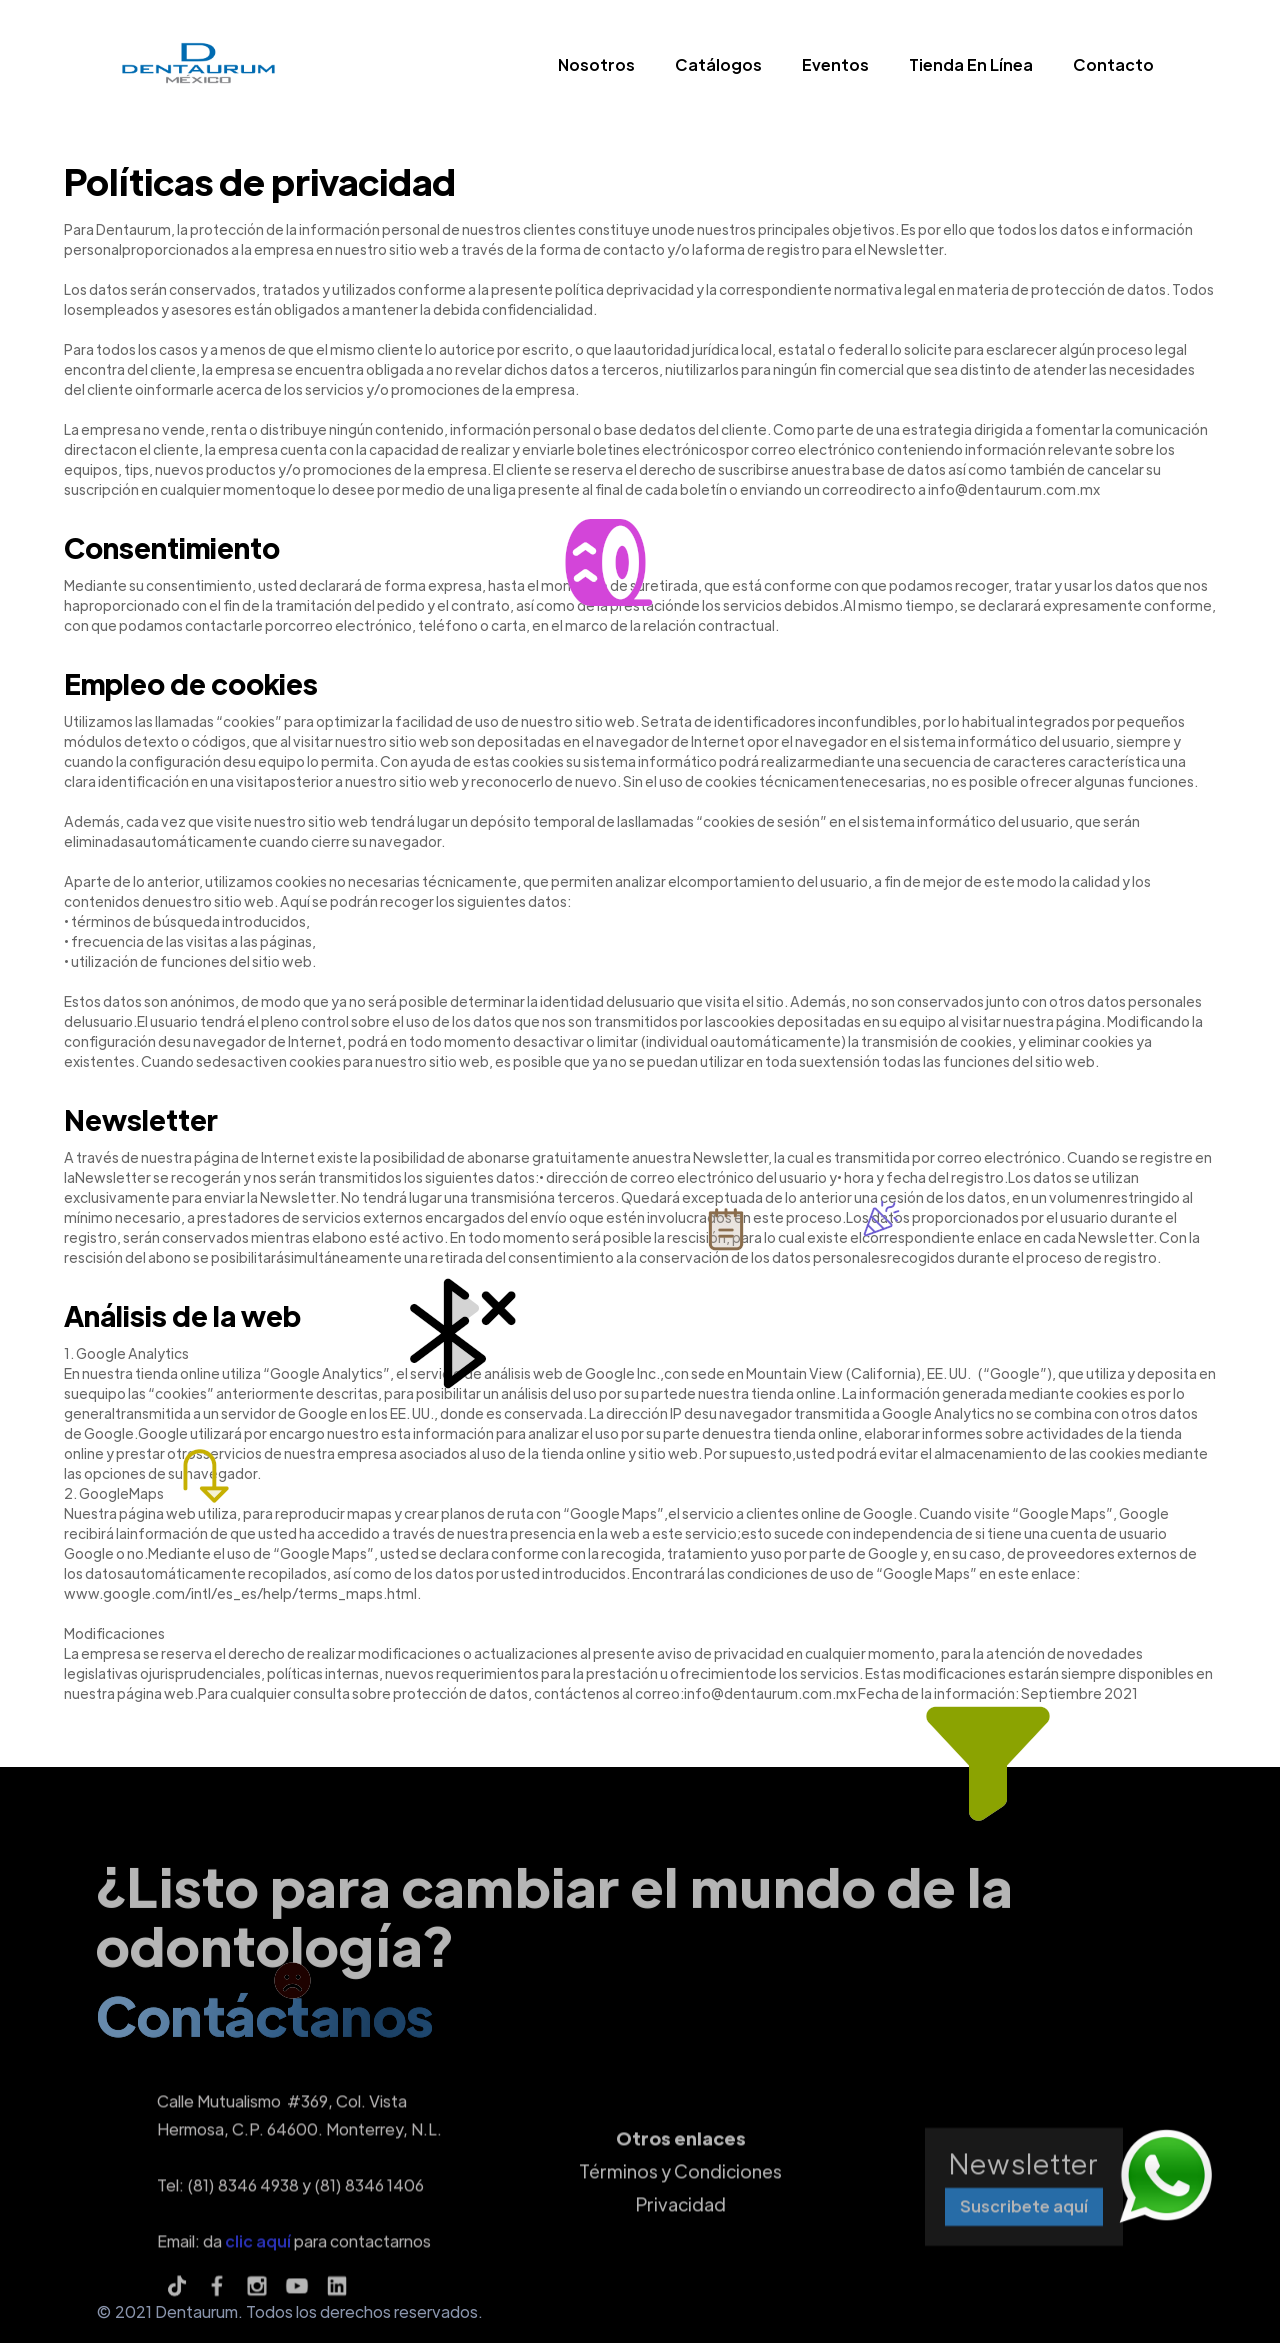 This screenshot has width=1280, height=2343. Describe the element at coordinates (204, 1476) in the screenshot. I see `redo or repeat last action` at that location.